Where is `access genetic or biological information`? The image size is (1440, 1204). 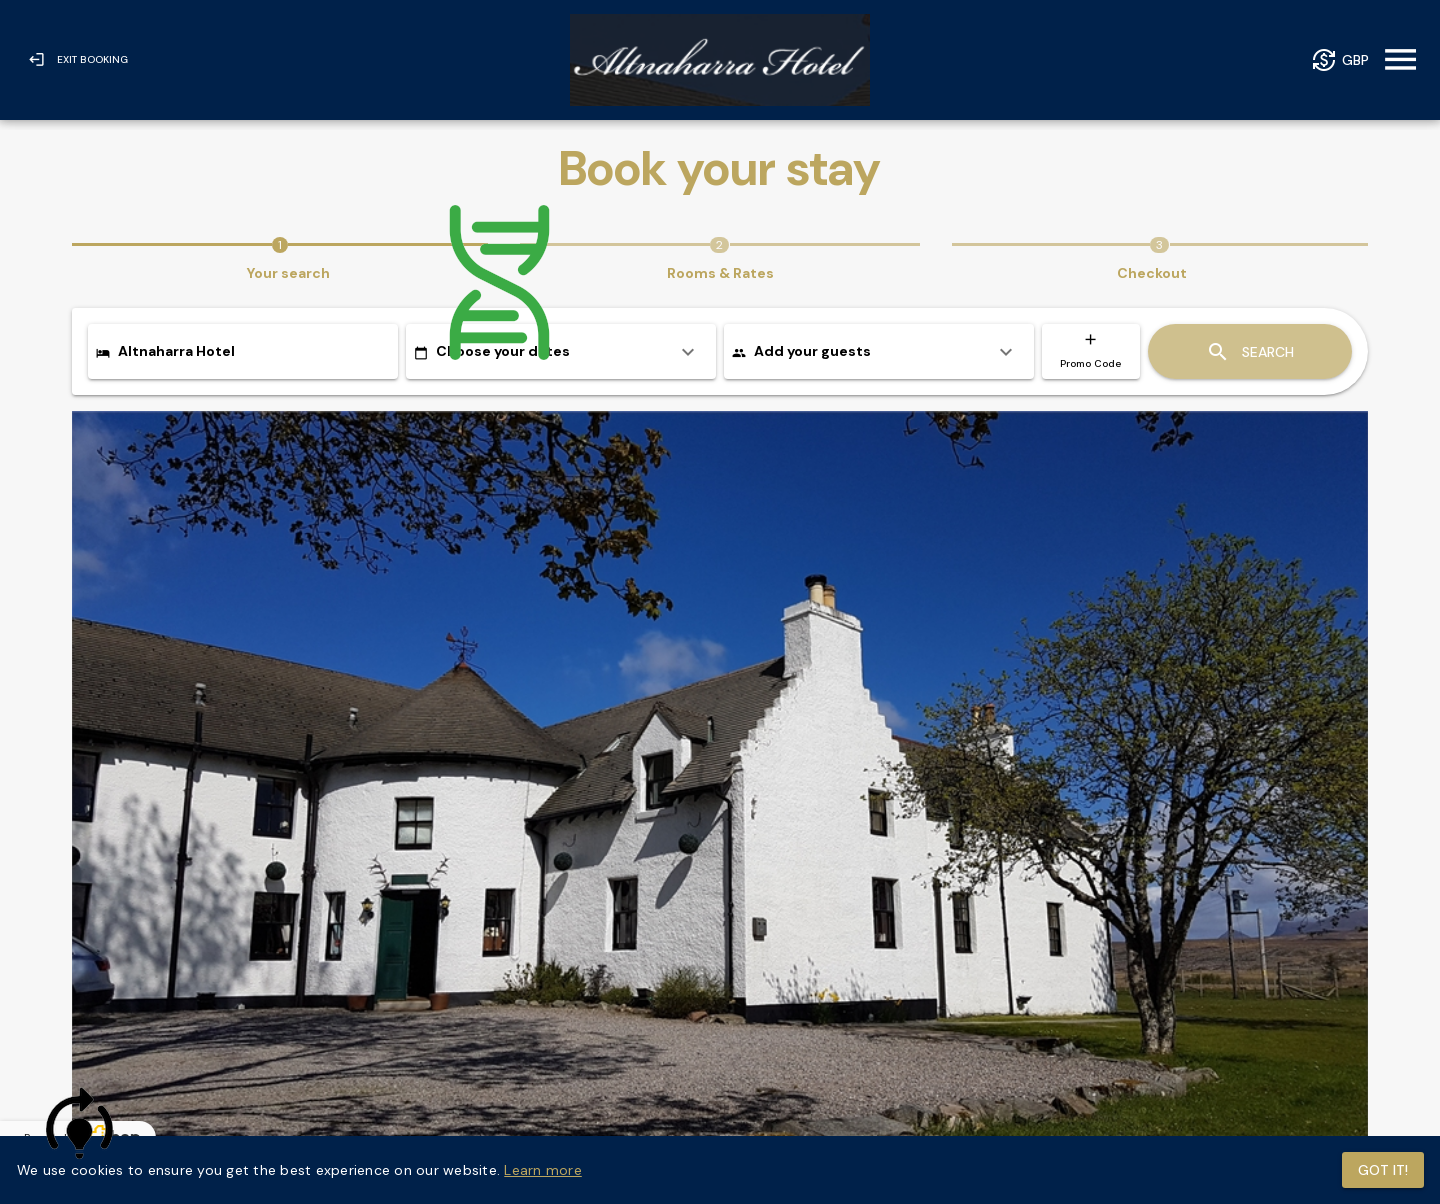 access genetic or biological information is located at coordinates (499, 282).